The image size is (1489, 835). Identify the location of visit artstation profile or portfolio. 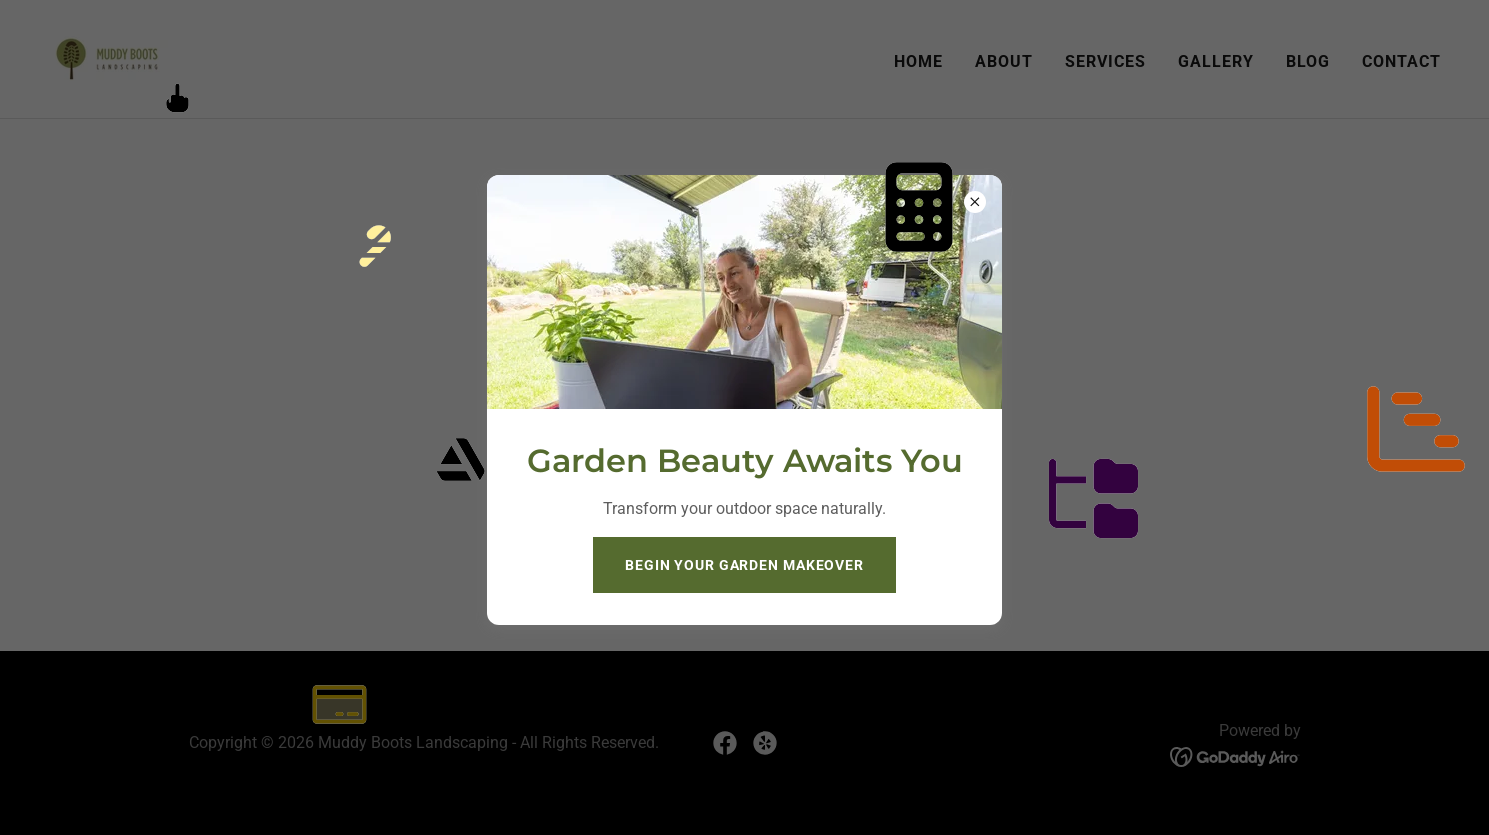
(460, 459).